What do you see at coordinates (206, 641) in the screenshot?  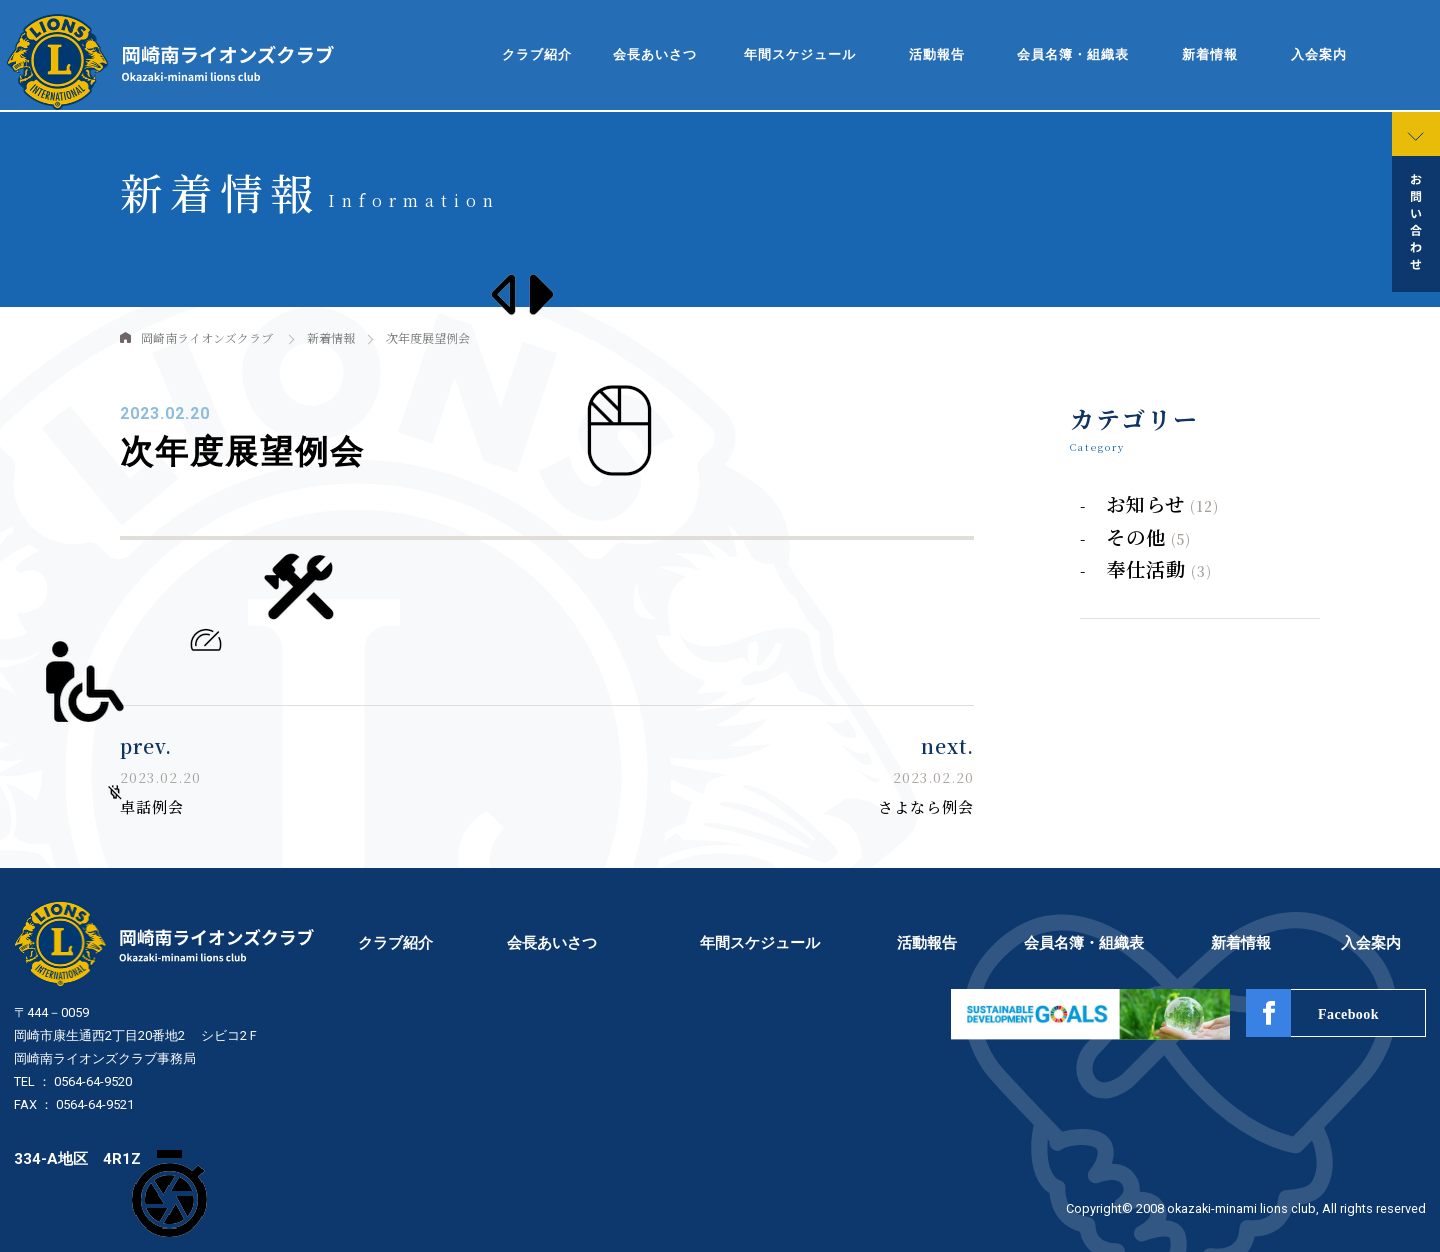 I see `view speed or performance metrics` at bounding box center [206, 641].